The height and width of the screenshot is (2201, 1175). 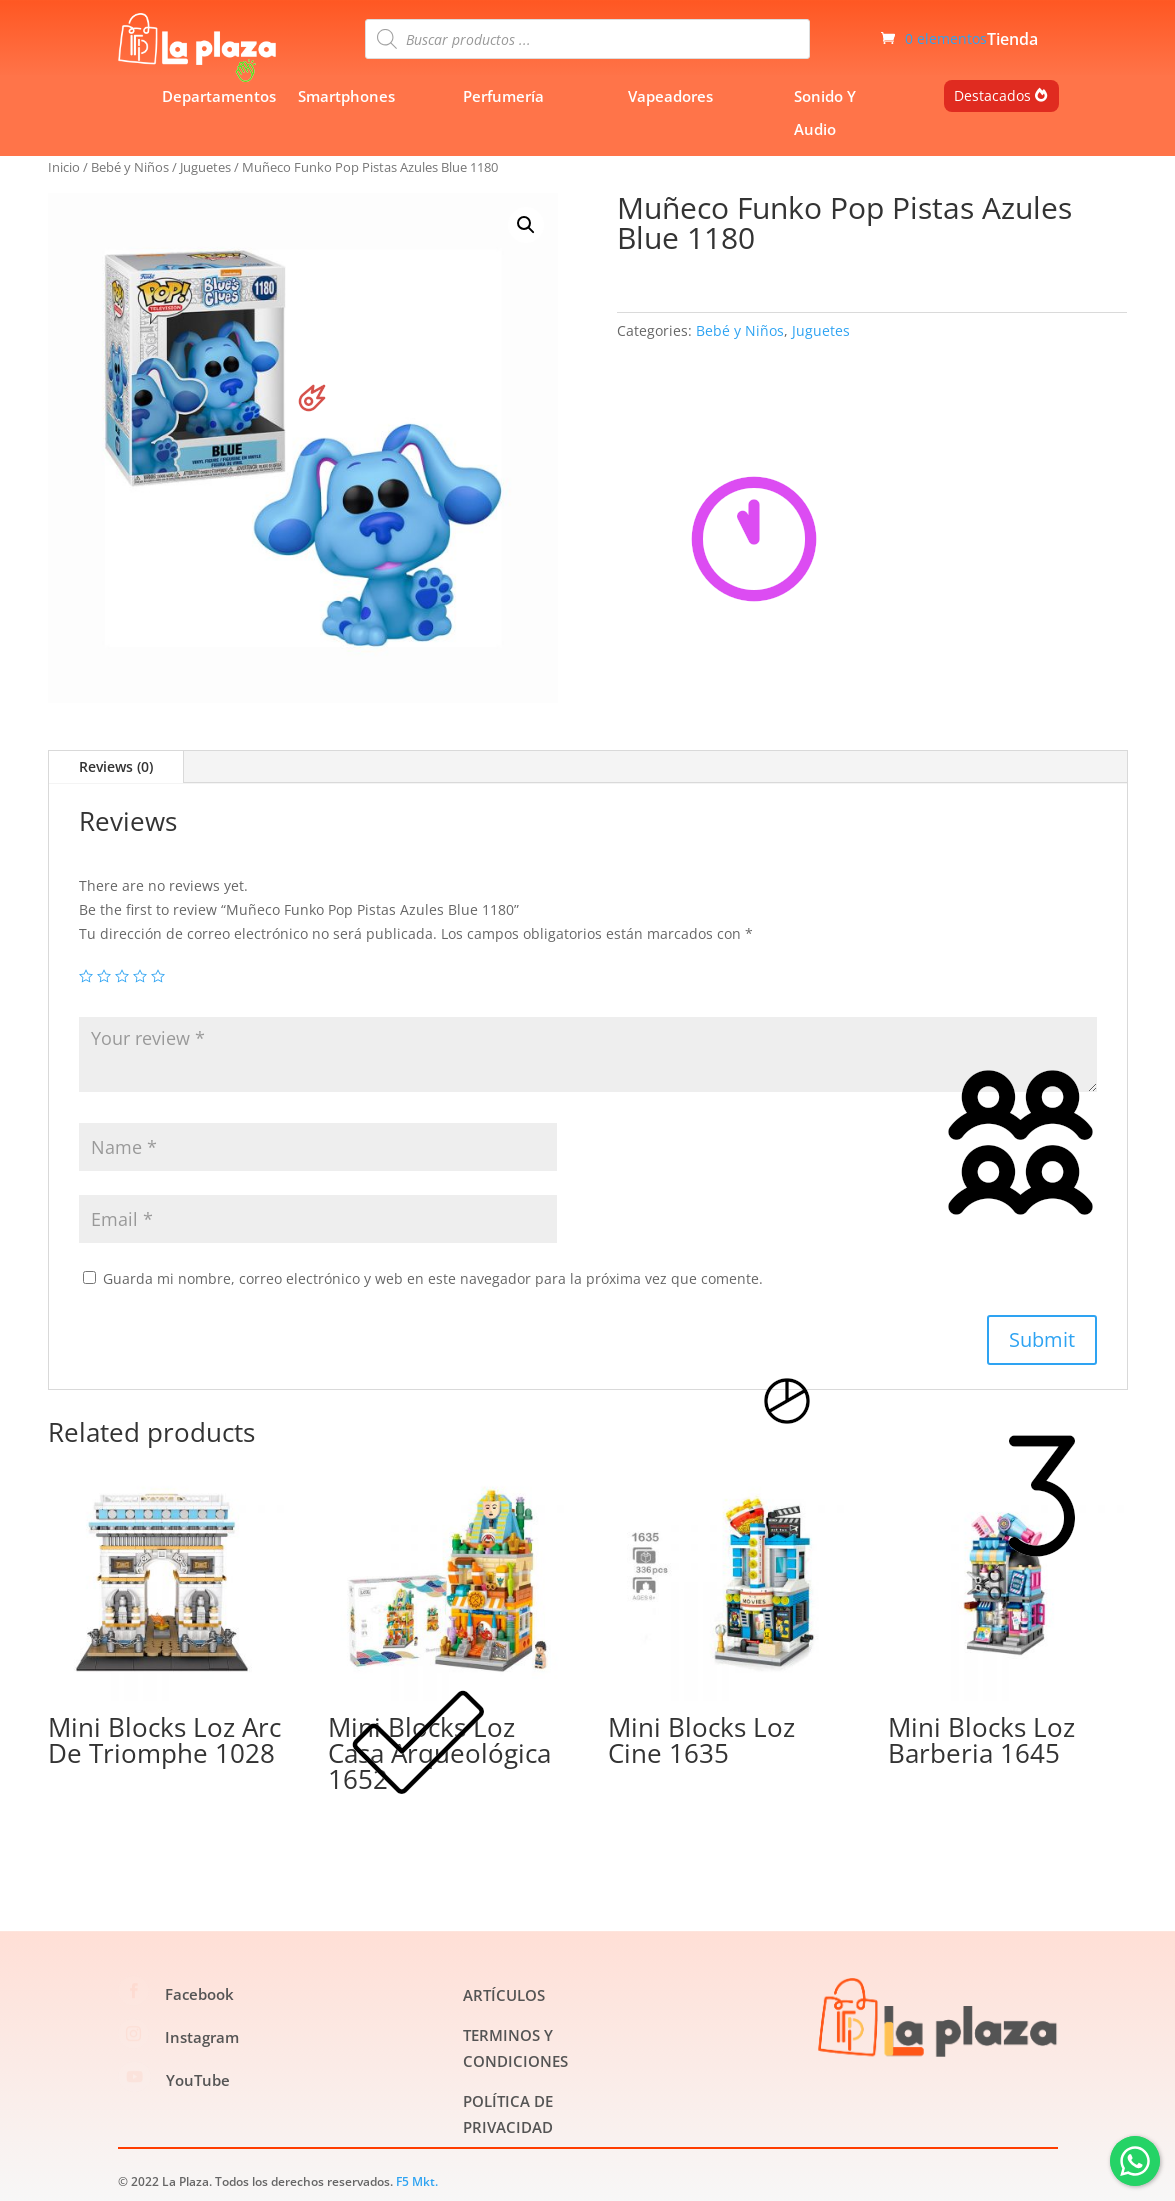 What do you see at coordinates (787, 1401) in the screenshot?
I see `view analytics or statistics breakdown` at bounding box center [787, 1401].